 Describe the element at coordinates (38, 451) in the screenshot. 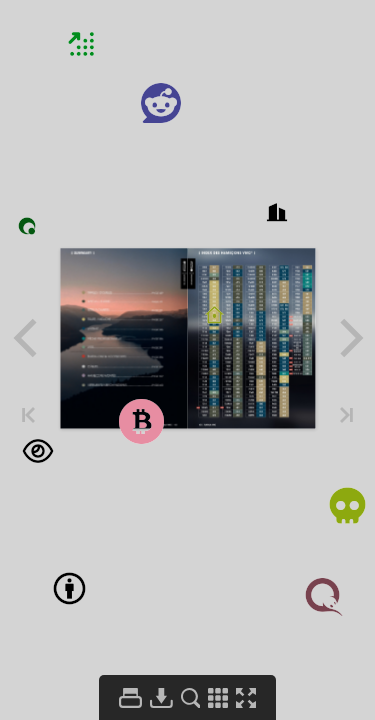

I see `view or preview content` at that location.